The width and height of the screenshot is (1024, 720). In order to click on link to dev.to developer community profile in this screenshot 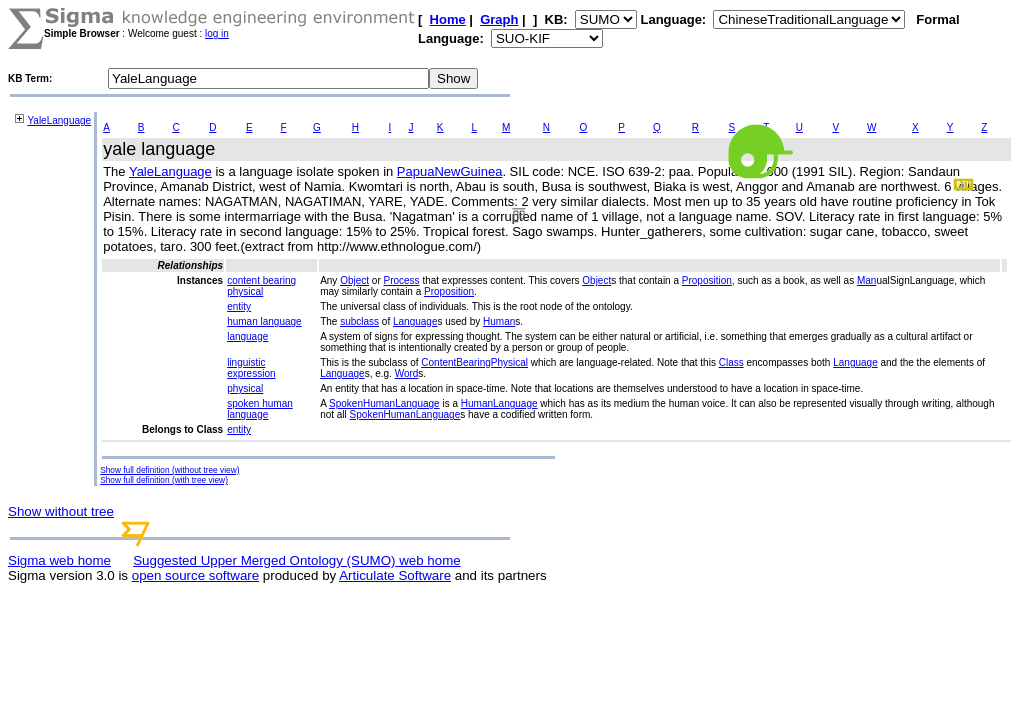, I will do `click(963, 184)`.